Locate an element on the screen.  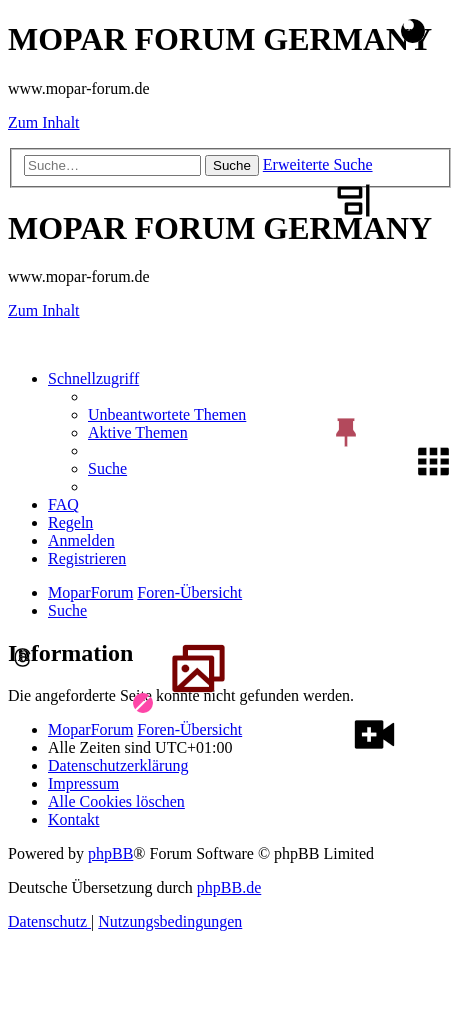
add a new video recording is located at coordinates (374, 734).